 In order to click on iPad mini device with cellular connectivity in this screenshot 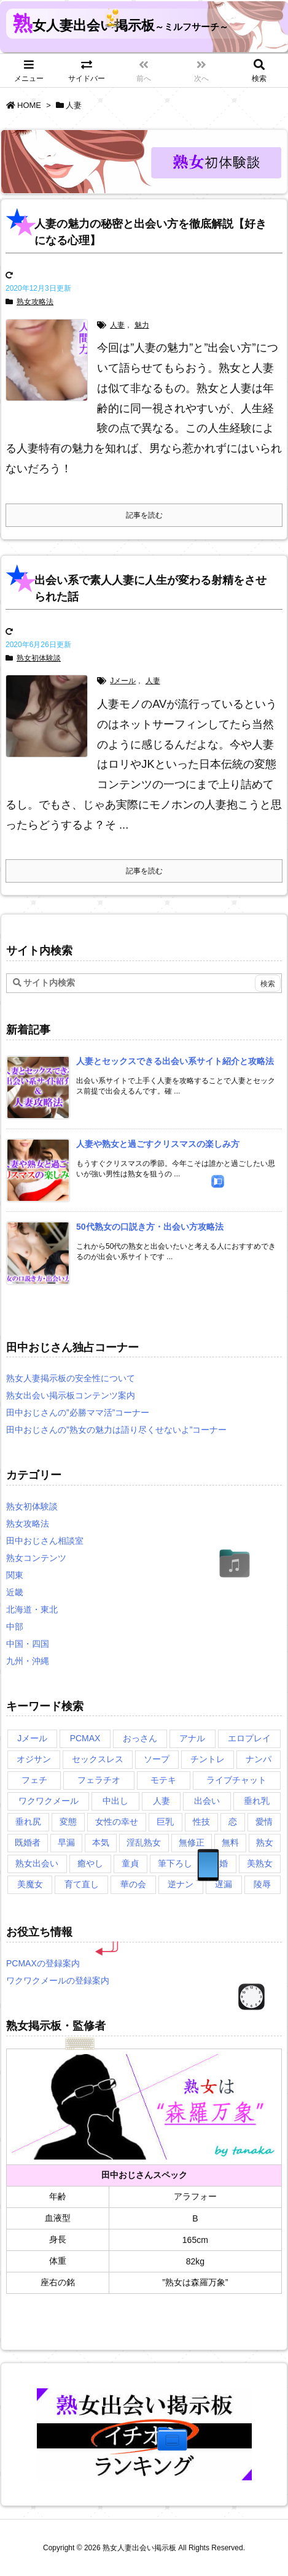, I will do `click(208, 1862)`.